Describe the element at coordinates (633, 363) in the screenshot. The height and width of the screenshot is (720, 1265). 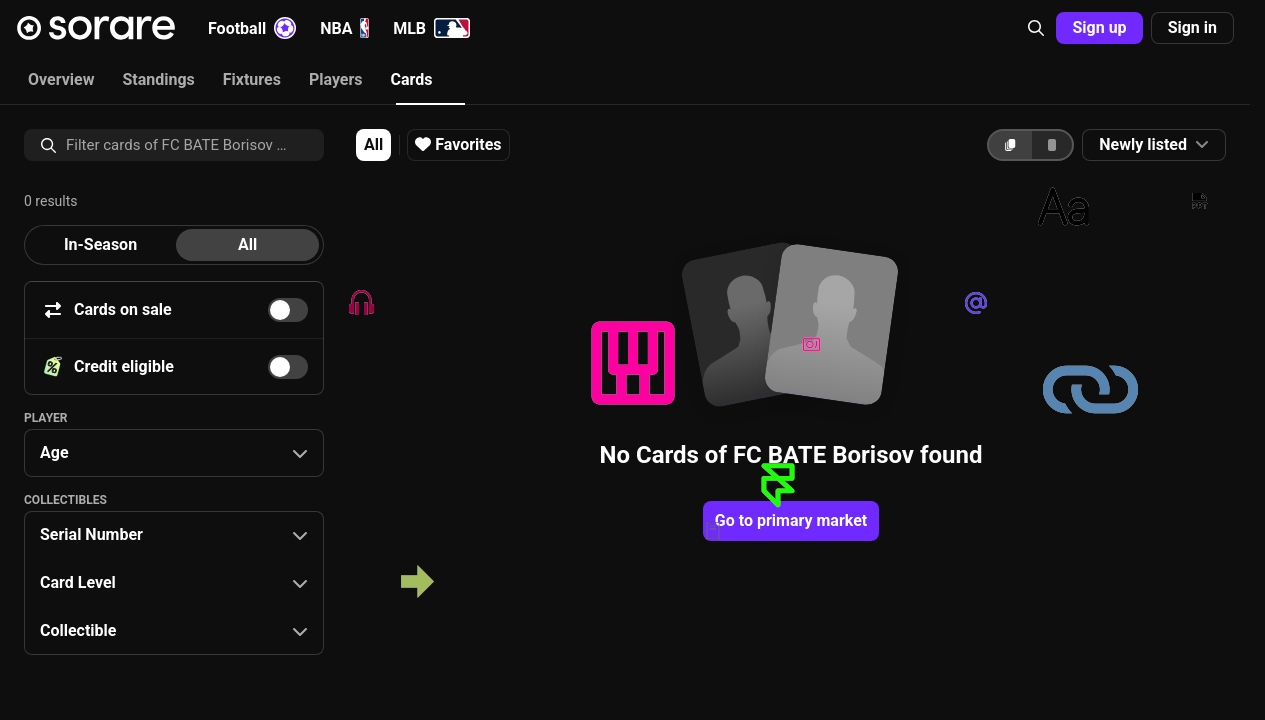
I see `open music or piano app` at that location.